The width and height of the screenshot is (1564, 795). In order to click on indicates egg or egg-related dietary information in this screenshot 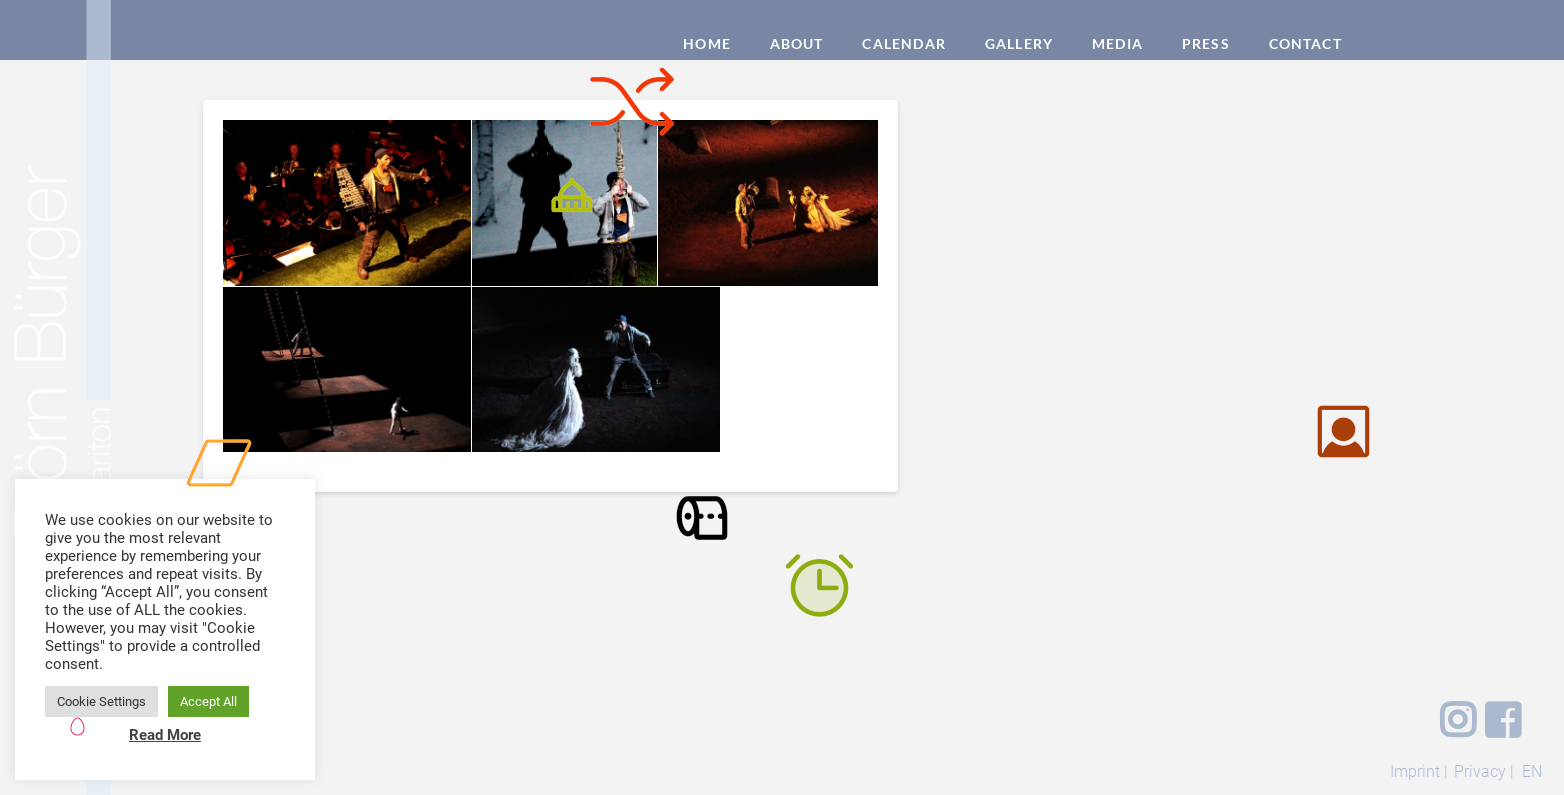, I will do `click(77, 726)`.